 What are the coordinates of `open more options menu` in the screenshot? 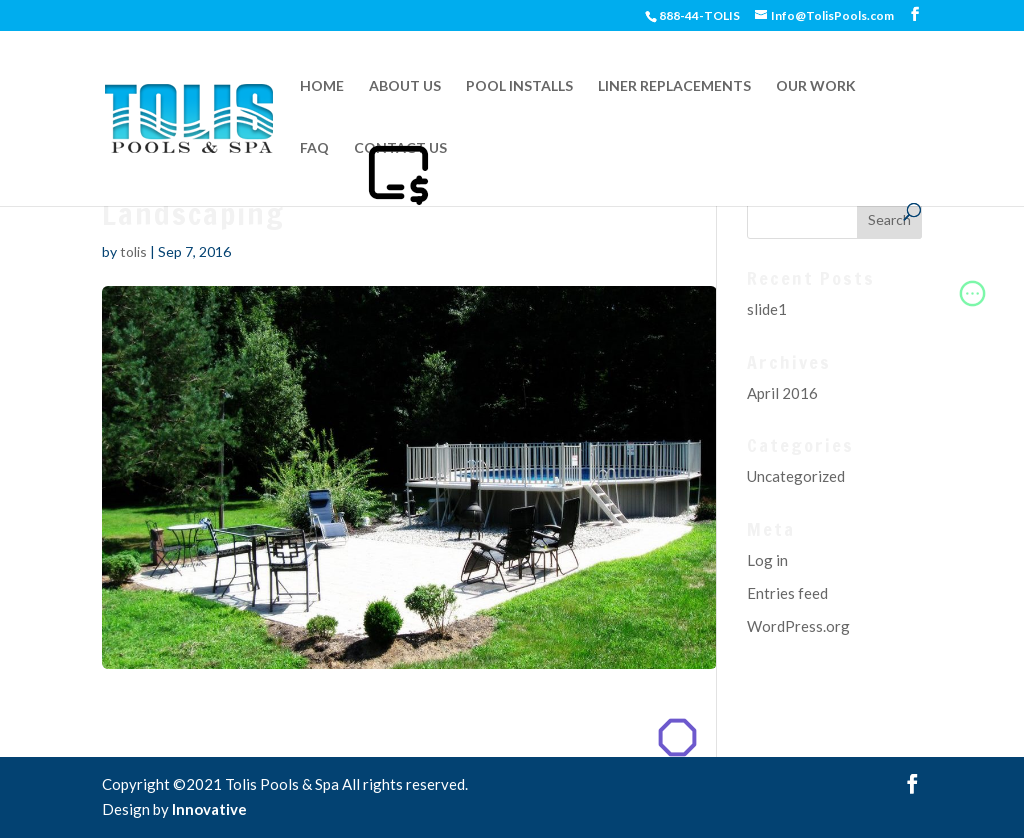 It's located at (972, 293).